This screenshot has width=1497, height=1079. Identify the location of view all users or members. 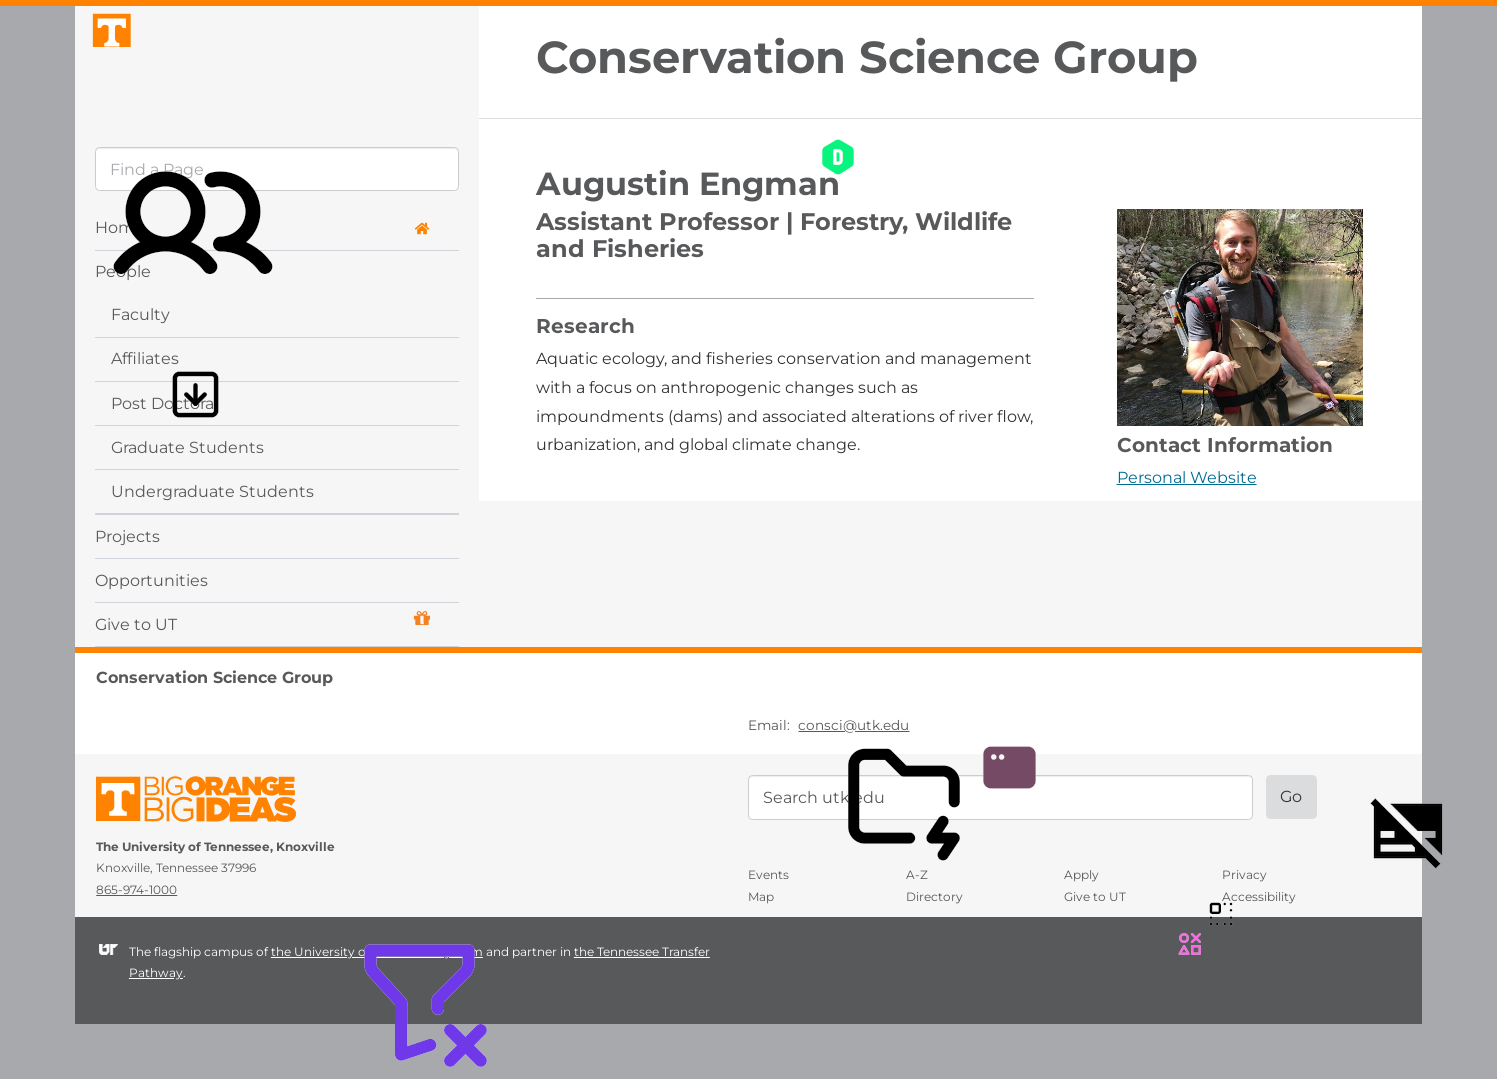
(193, 224).